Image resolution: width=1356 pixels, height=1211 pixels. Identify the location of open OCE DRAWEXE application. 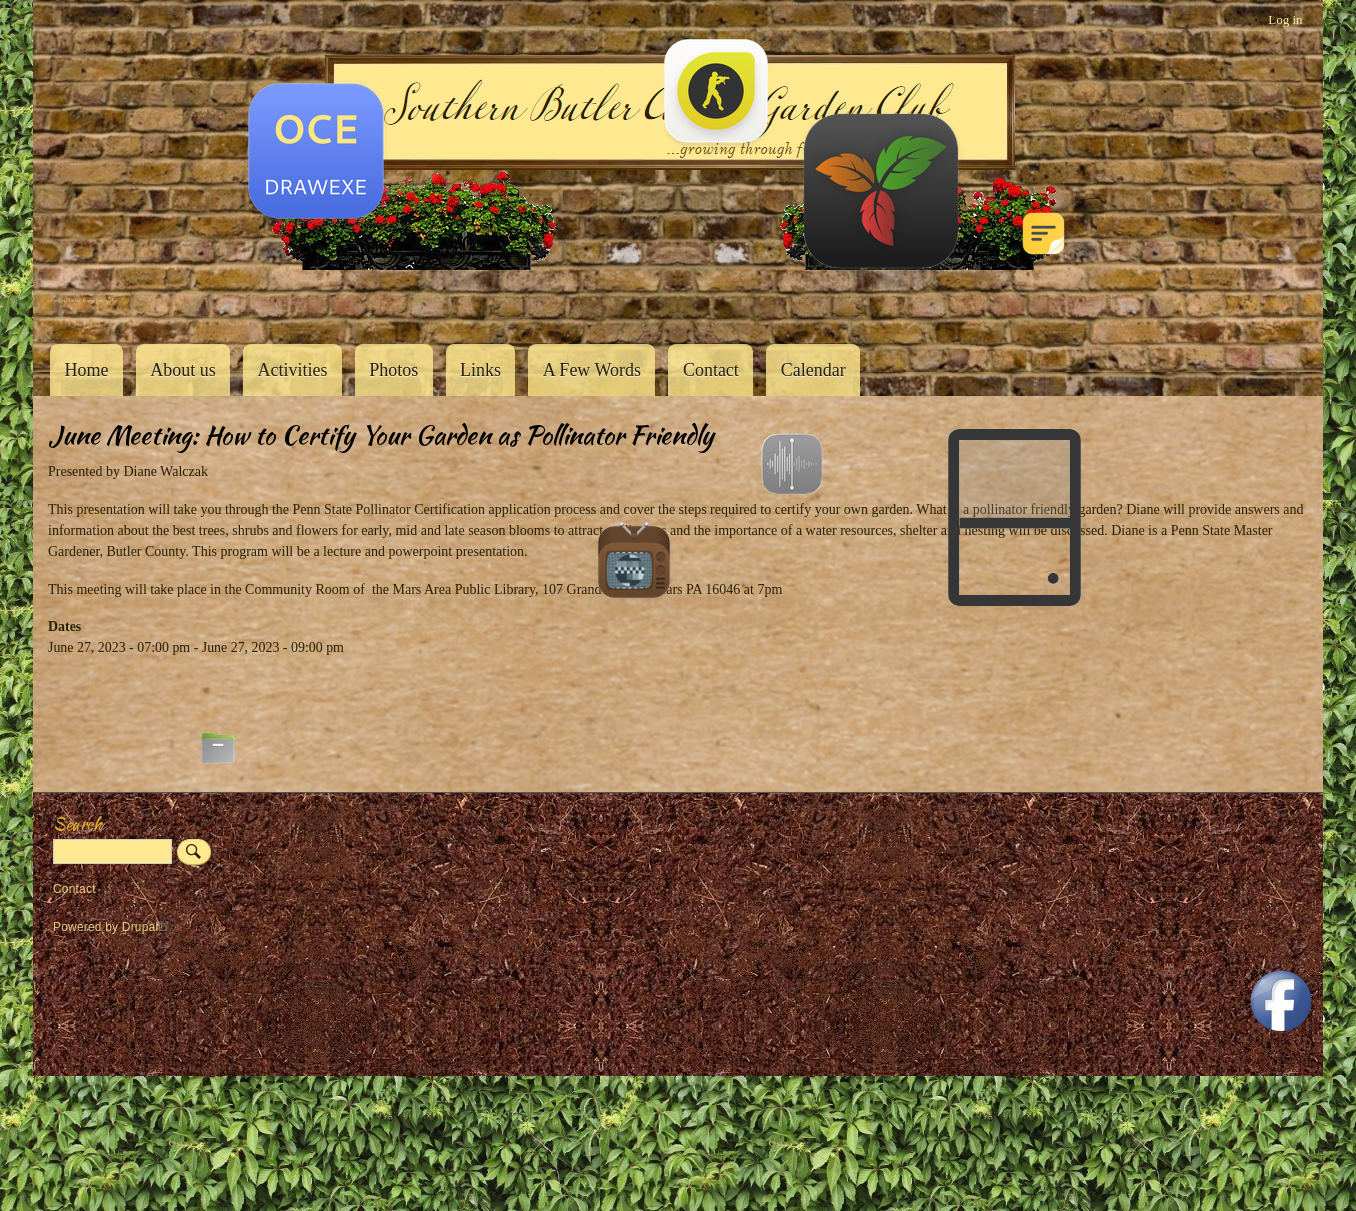
(316, 151).